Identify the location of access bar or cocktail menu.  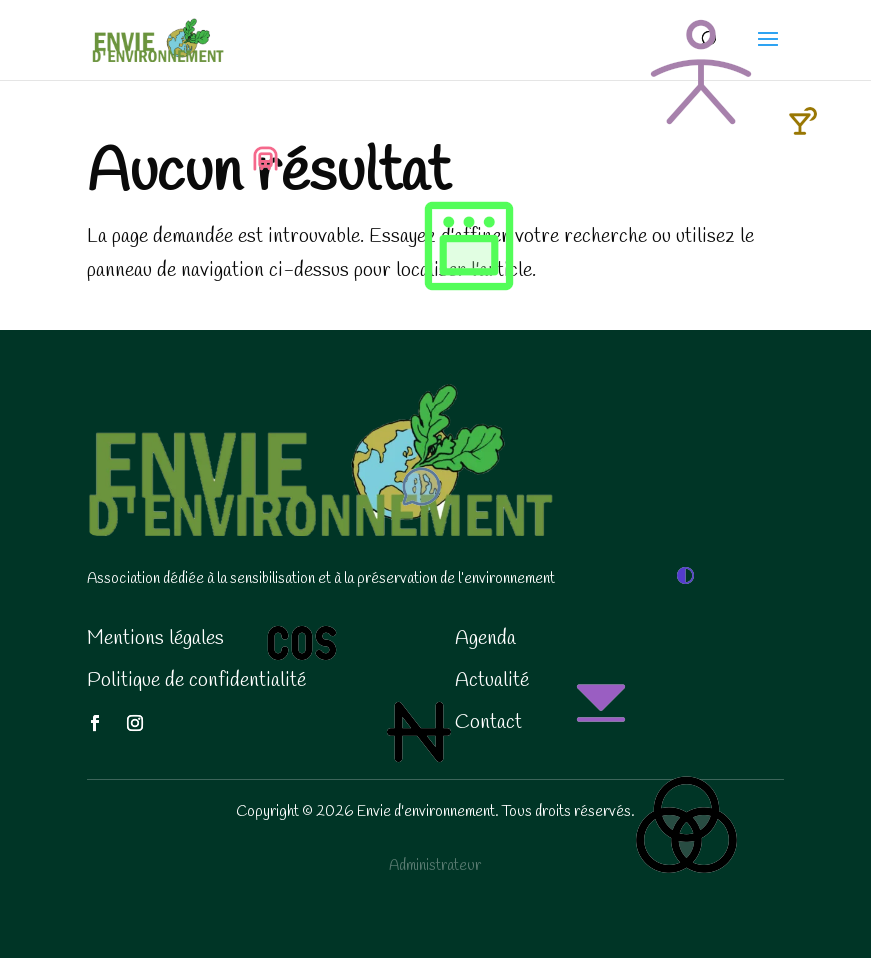
(801, 122).